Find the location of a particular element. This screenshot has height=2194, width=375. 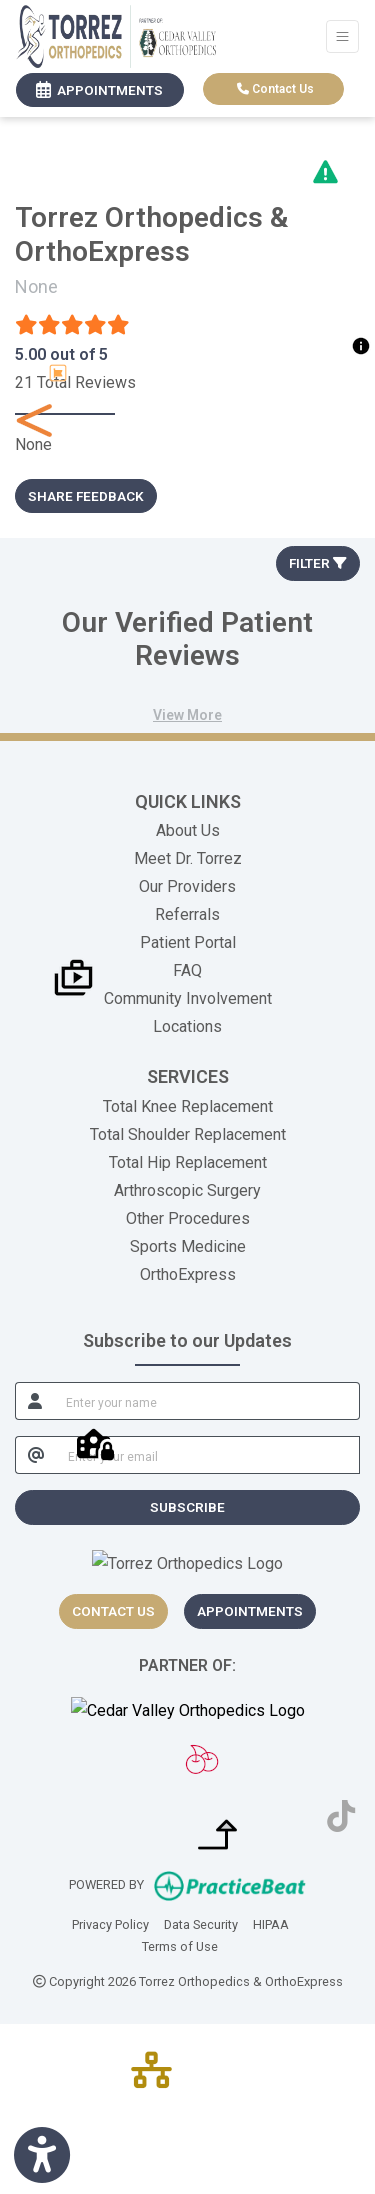

view more information about this item is located at coordinates (361, 346).